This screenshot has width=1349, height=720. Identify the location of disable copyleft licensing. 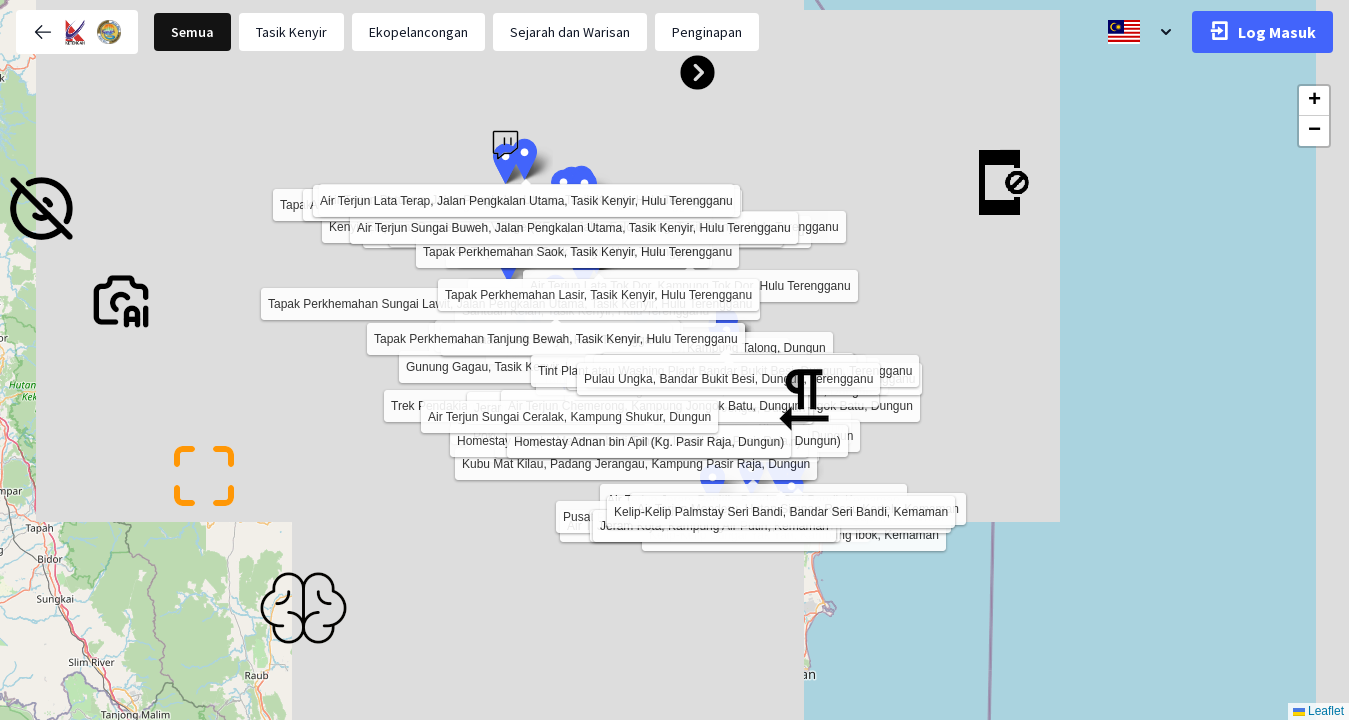
(41, 208).